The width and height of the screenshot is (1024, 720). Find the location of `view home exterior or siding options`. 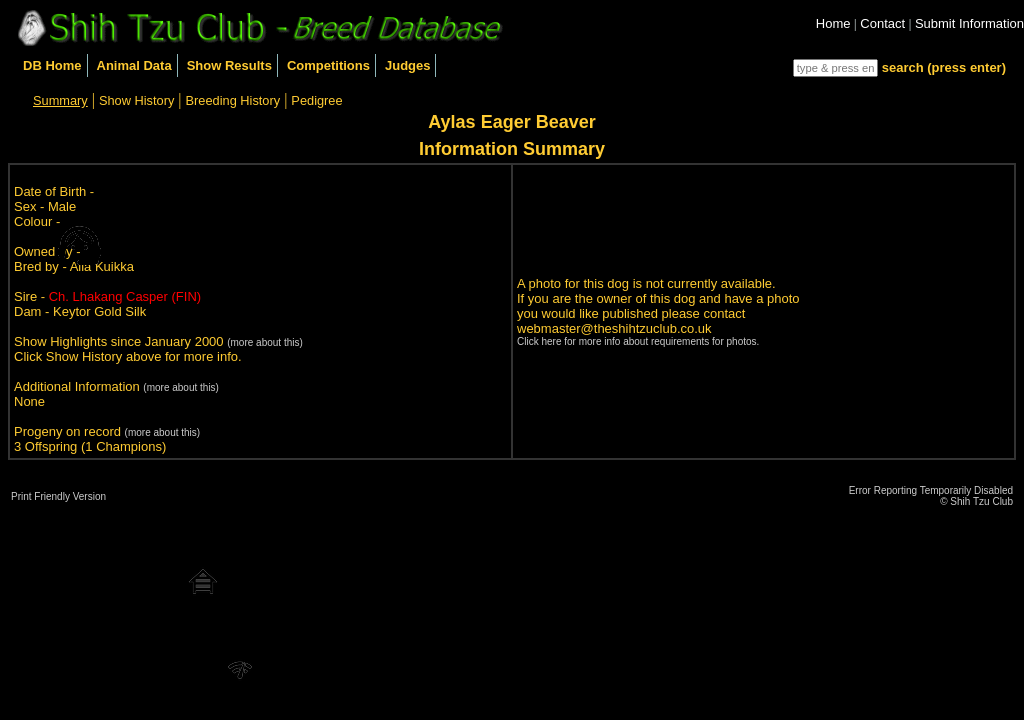

view home exterior or siding options is located at coordinates (203, 582).